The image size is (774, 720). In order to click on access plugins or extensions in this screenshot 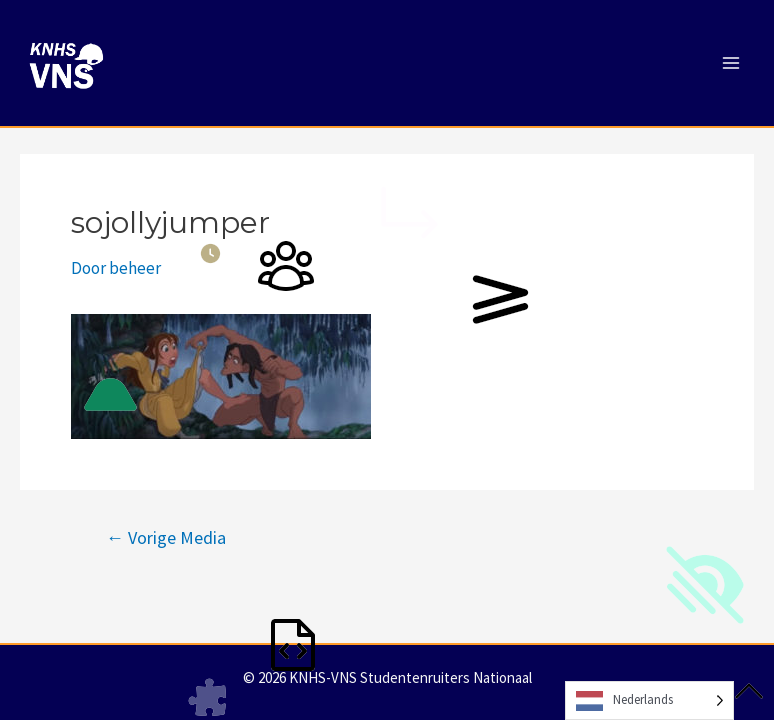, I will do `click(208, 698)`.